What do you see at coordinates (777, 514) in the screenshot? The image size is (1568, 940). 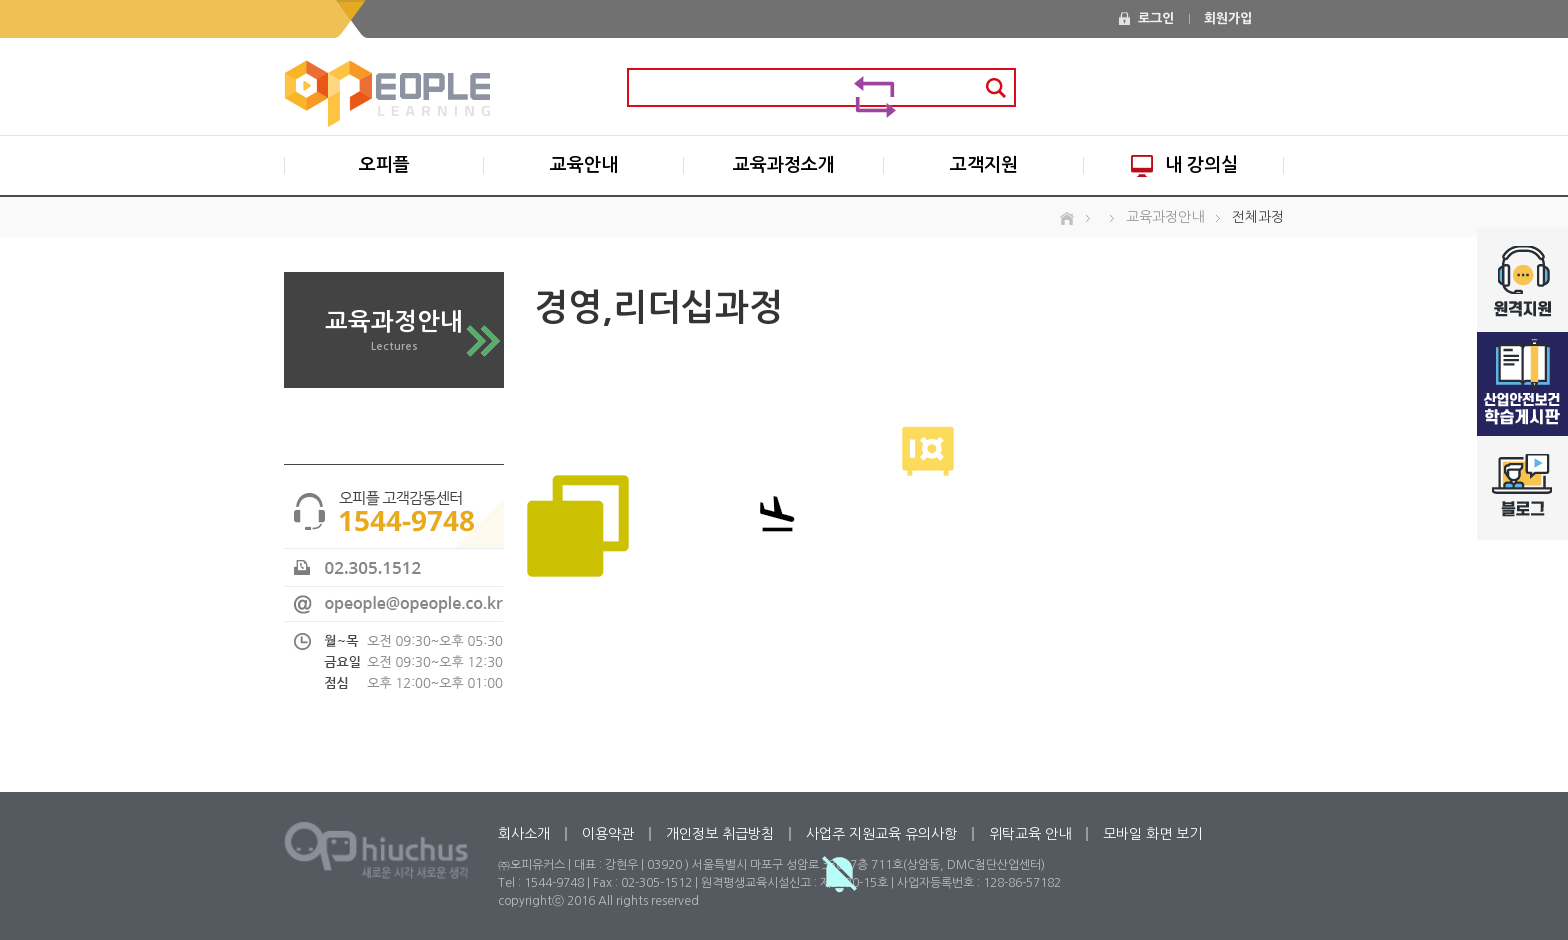 I see `indicates arriving flight status` at bounding box center [777, 514].